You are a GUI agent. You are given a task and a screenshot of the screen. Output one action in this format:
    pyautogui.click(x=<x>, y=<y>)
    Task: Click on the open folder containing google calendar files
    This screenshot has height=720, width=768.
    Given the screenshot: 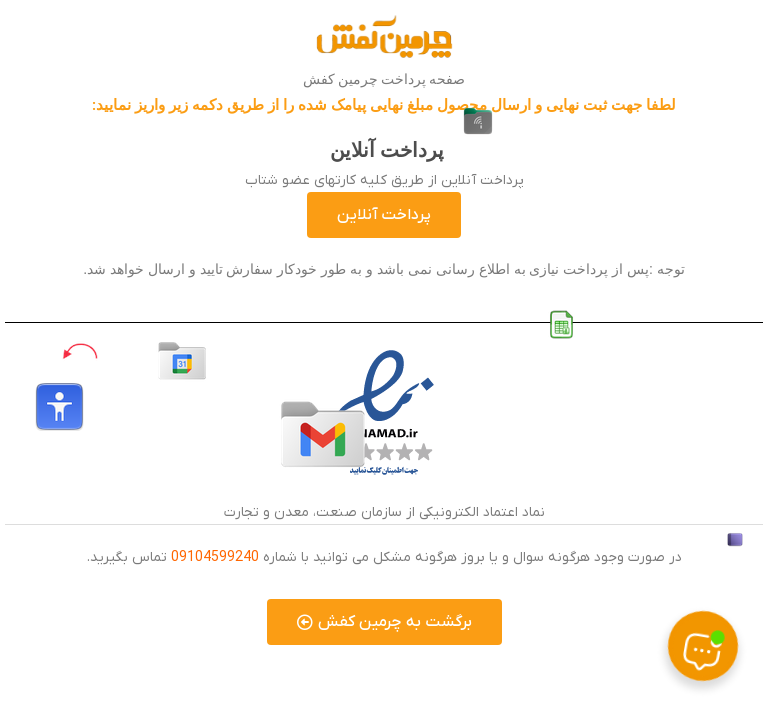 What is the action you would take?
    pyautogui.click(x=182, y=362)
    